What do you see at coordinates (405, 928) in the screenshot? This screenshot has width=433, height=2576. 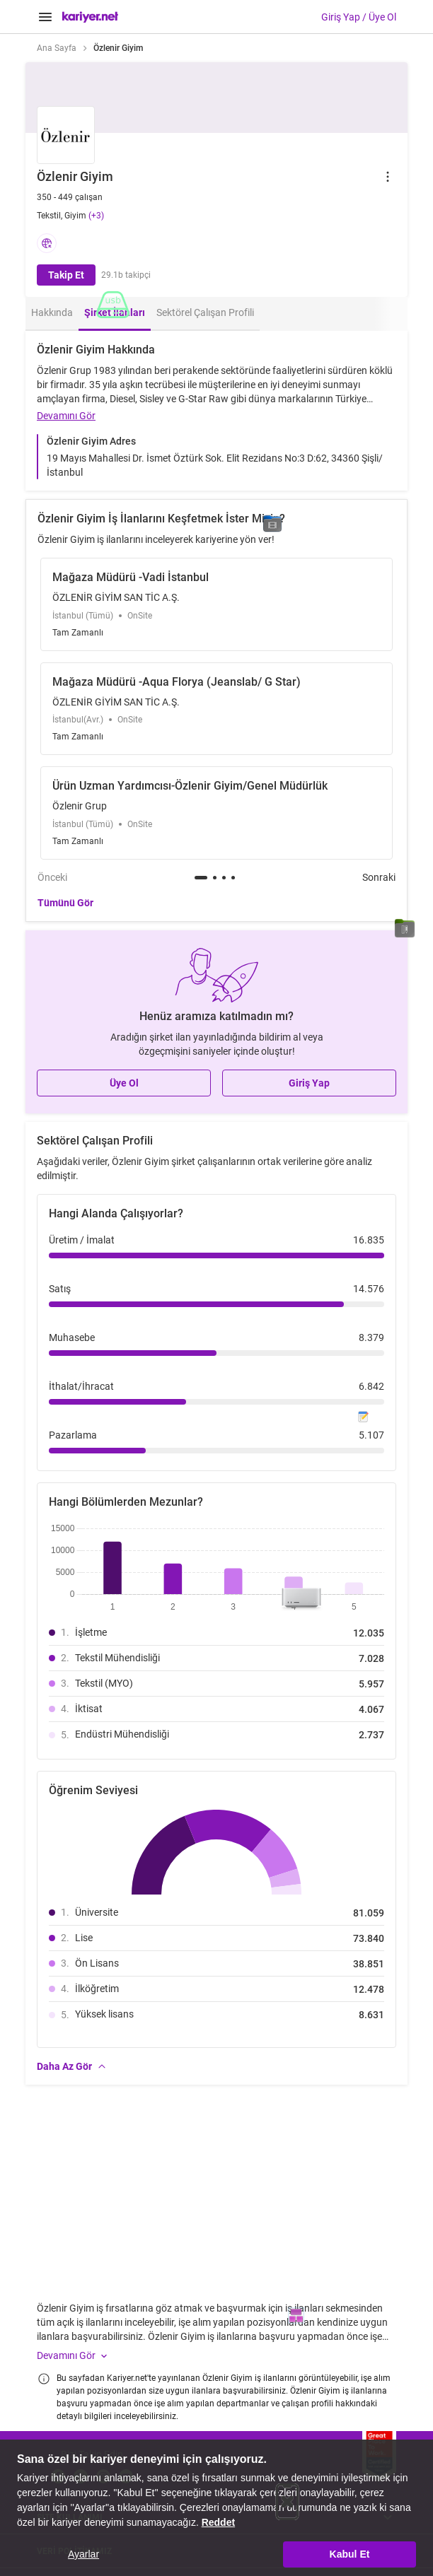 I see `access your templates folder` at bounding box center [405, 928].